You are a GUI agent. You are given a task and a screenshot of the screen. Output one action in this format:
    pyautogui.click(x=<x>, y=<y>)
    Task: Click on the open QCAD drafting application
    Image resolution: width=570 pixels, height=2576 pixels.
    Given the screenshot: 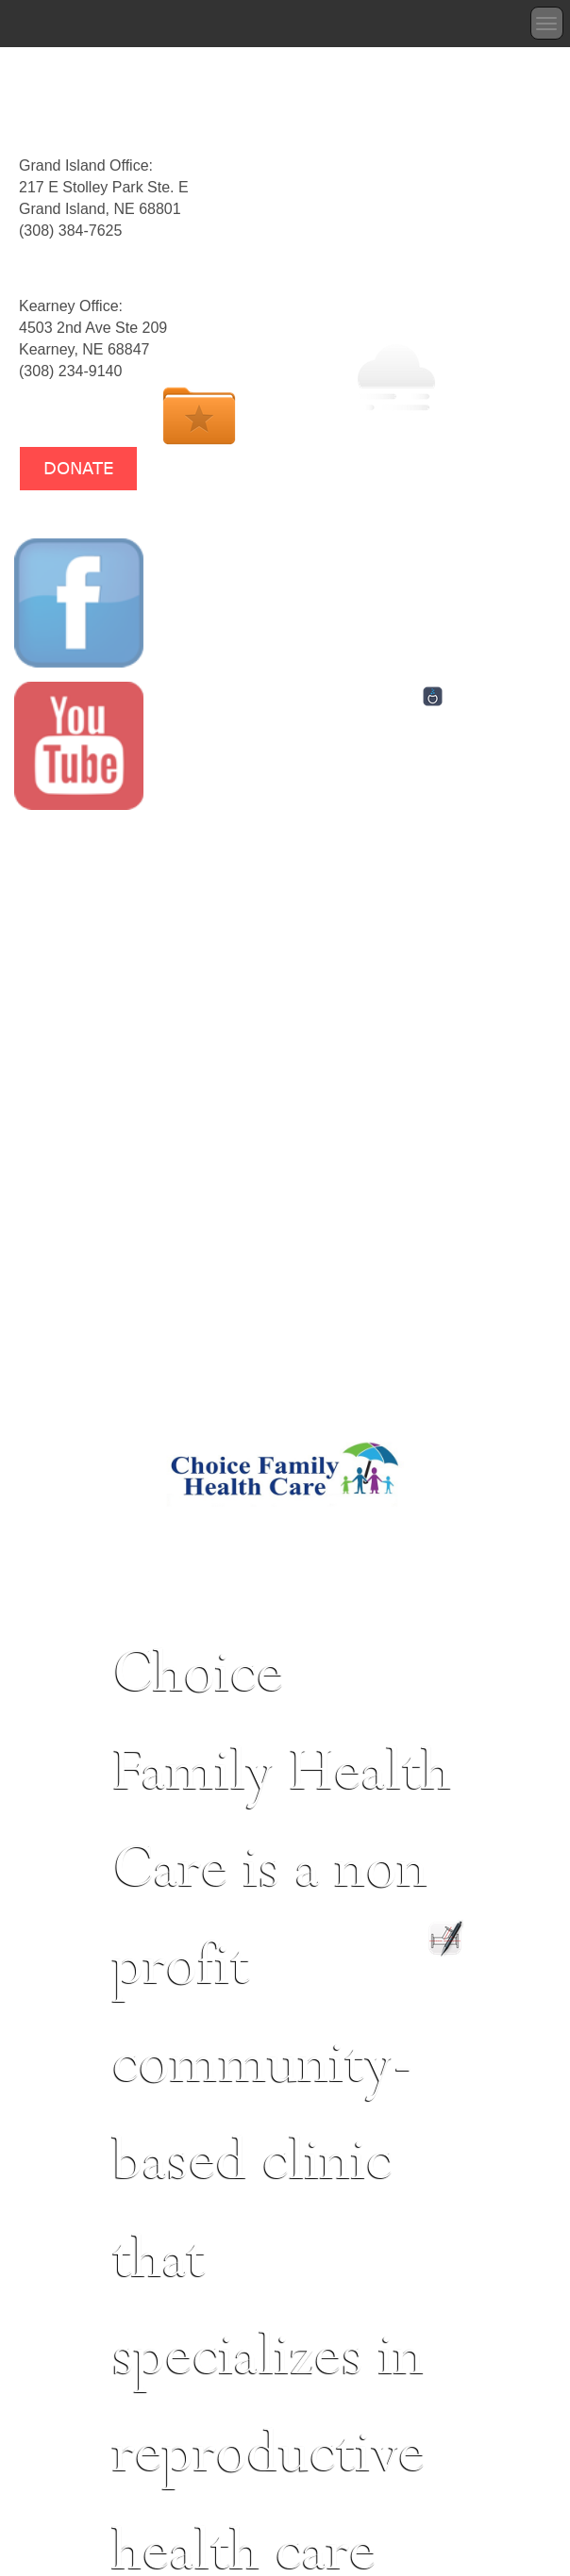 What is the action you would take?
    pyautogui.click(x=444, y=1938)
    